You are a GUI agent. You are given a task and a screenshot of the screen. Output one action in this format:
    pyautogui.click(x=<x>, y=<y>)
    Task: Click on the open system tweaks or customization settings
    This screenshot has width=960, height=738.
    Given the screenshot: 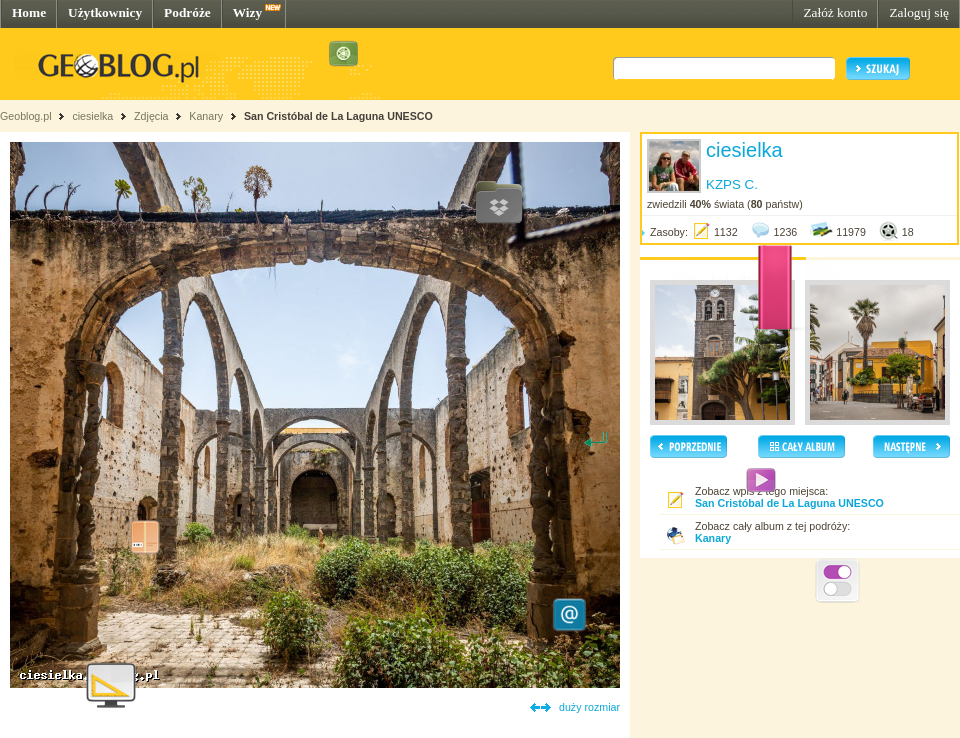 What is the action you would take?
    pyautogui.click(x=837, y=580)
    